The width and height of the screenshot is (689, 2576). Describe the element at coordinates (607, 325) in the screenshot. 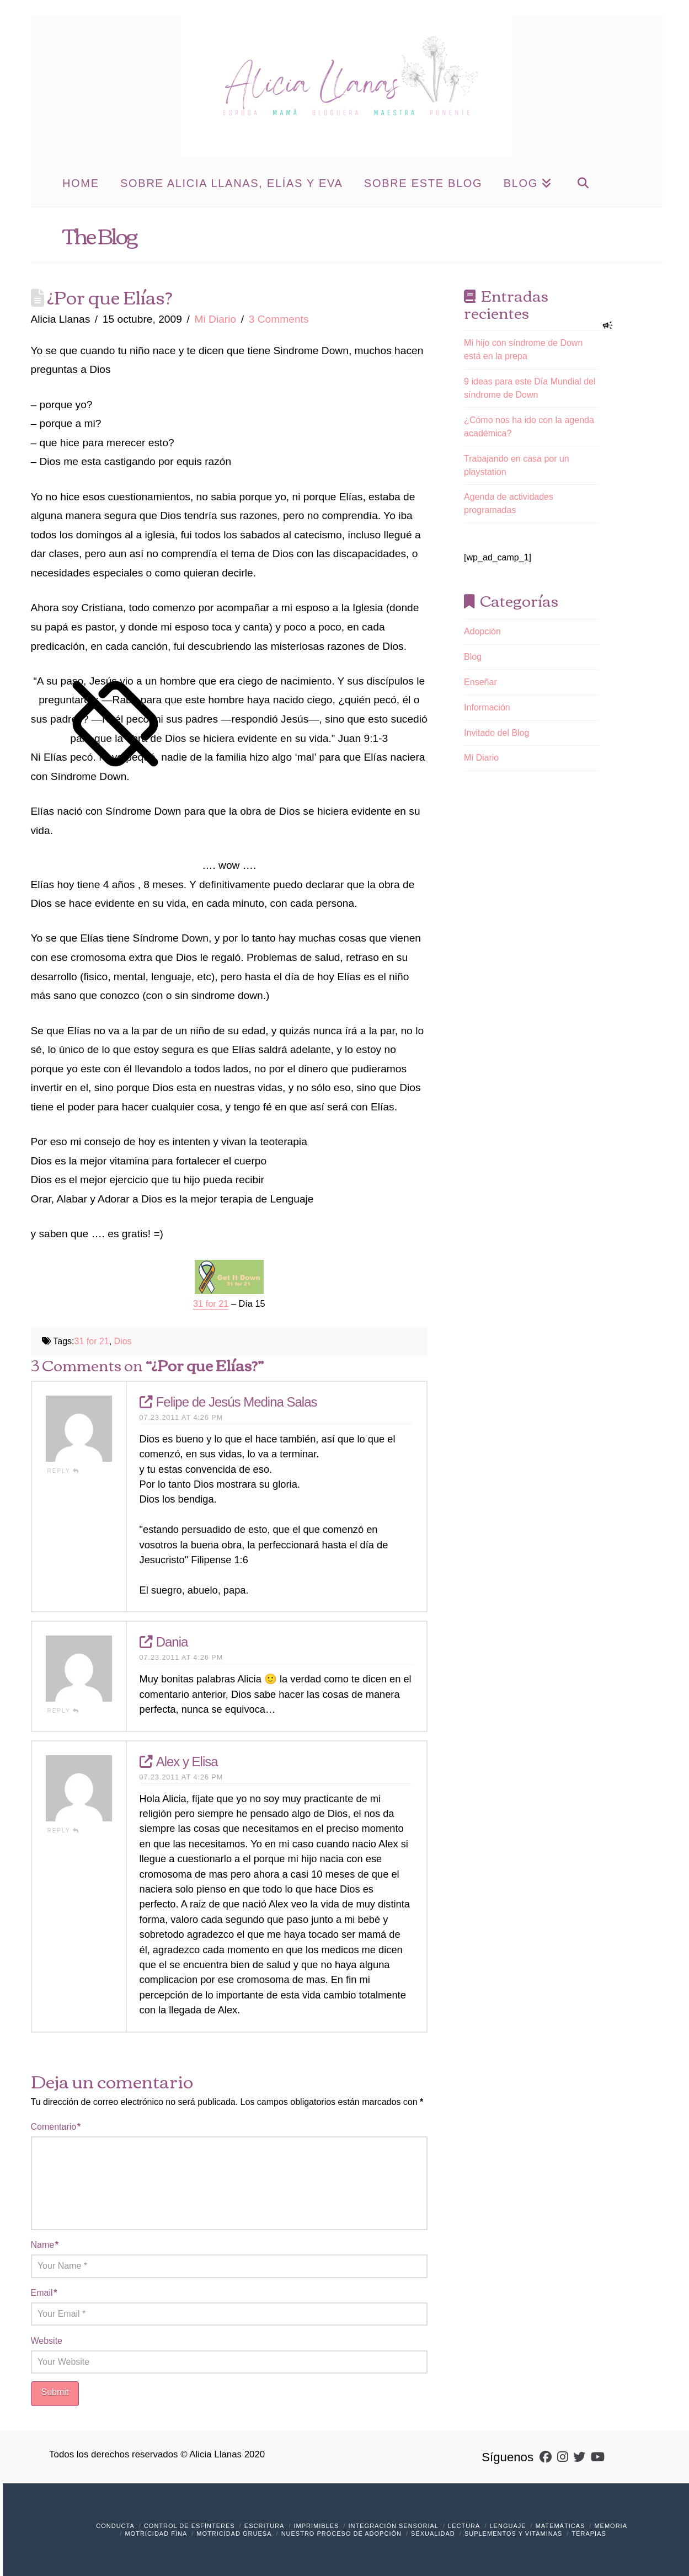

I see `make an announcement or broadcast` at that location.